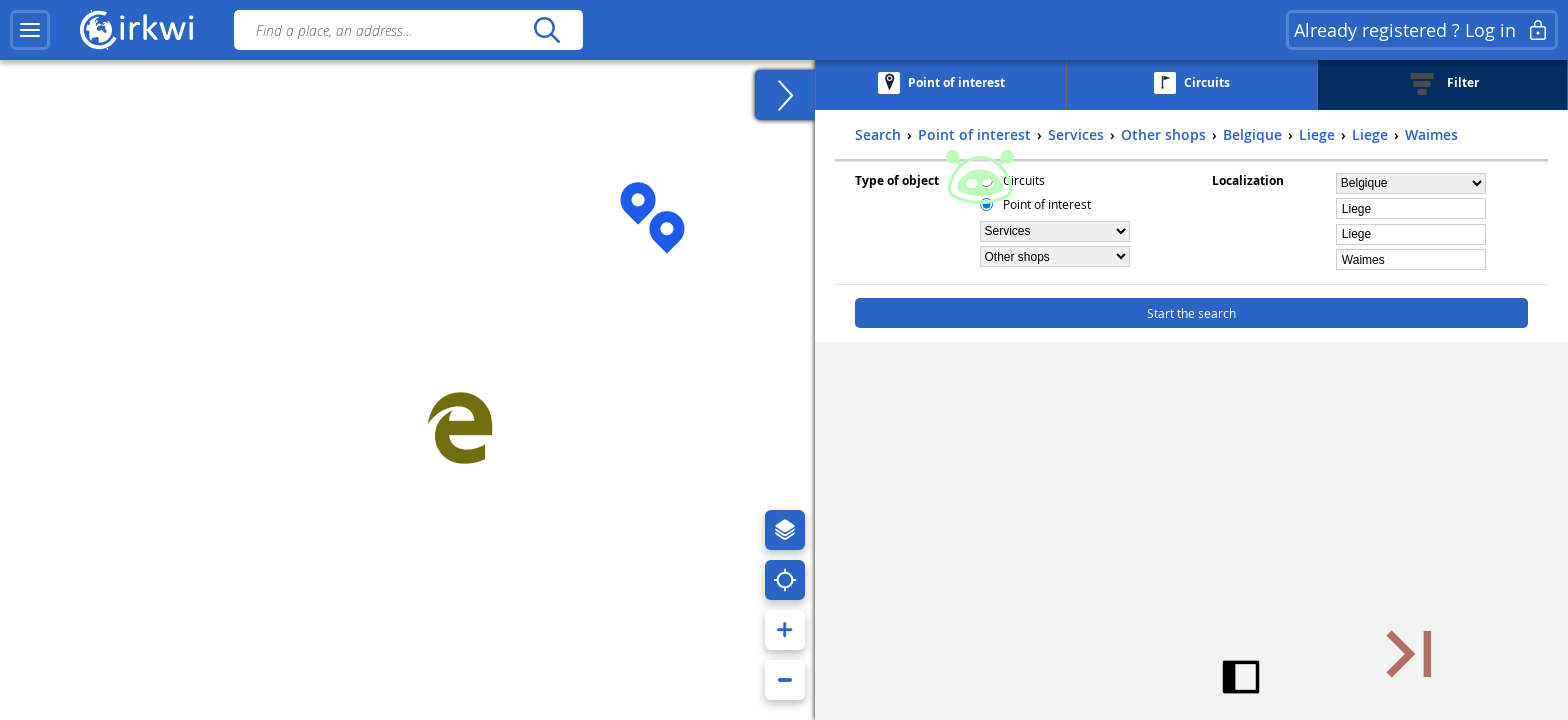  Describe the element at coordinates (1412, 654) in the screenshot. I see `skip to the end of a track or playlist` at that location.